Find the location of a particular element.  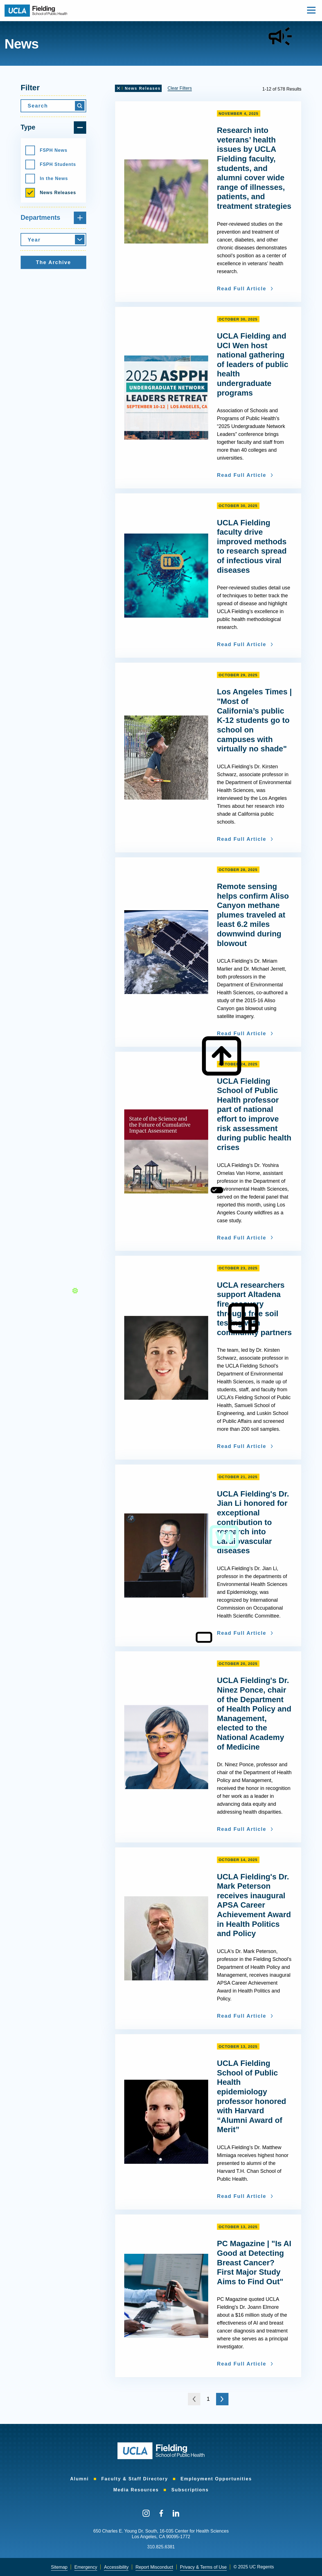

upload a file or image is located at coordinates (221, 1056).